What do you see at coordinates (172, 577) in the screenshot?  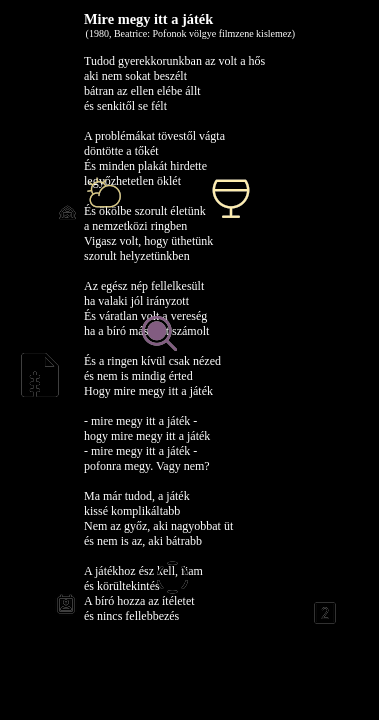 I see `indicates loading or processing in progress` at bounding box center [172, 577].